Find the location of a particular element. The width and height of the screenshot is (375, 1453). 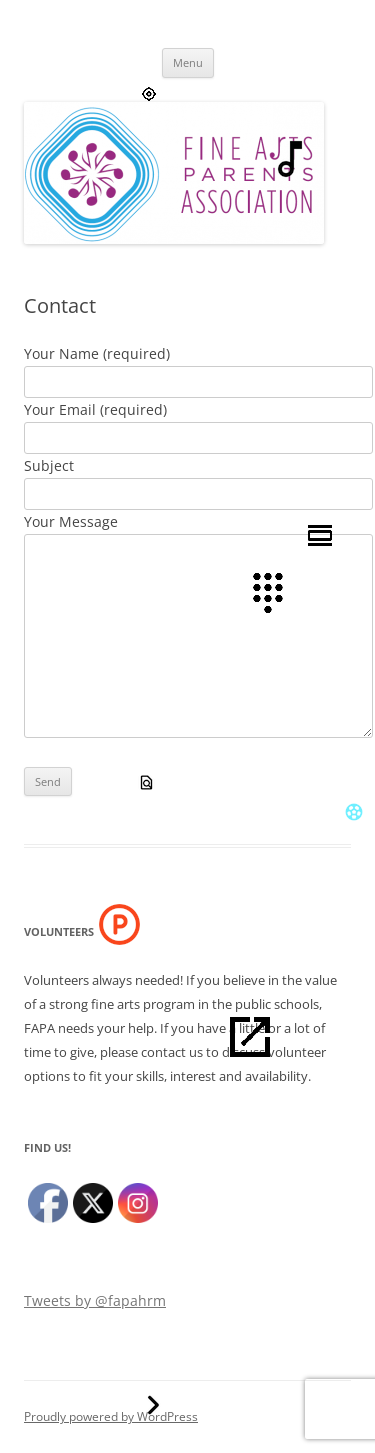

dry clean with perchloroethylene solvent is located at coordinates (119, 924).